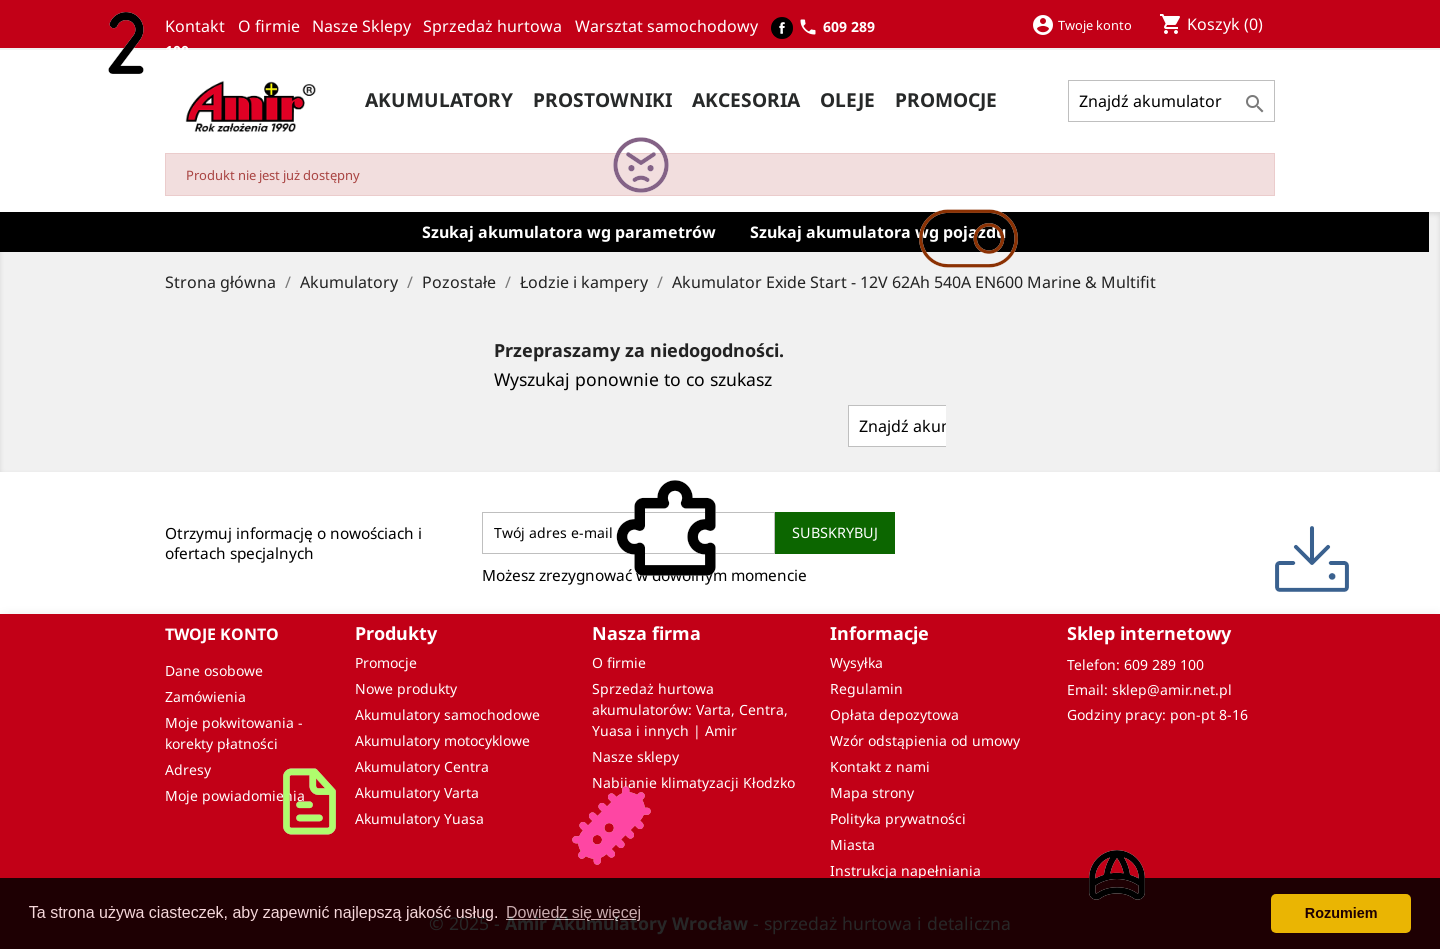  I want to click on access plugins or extensions, so click(671, 531).